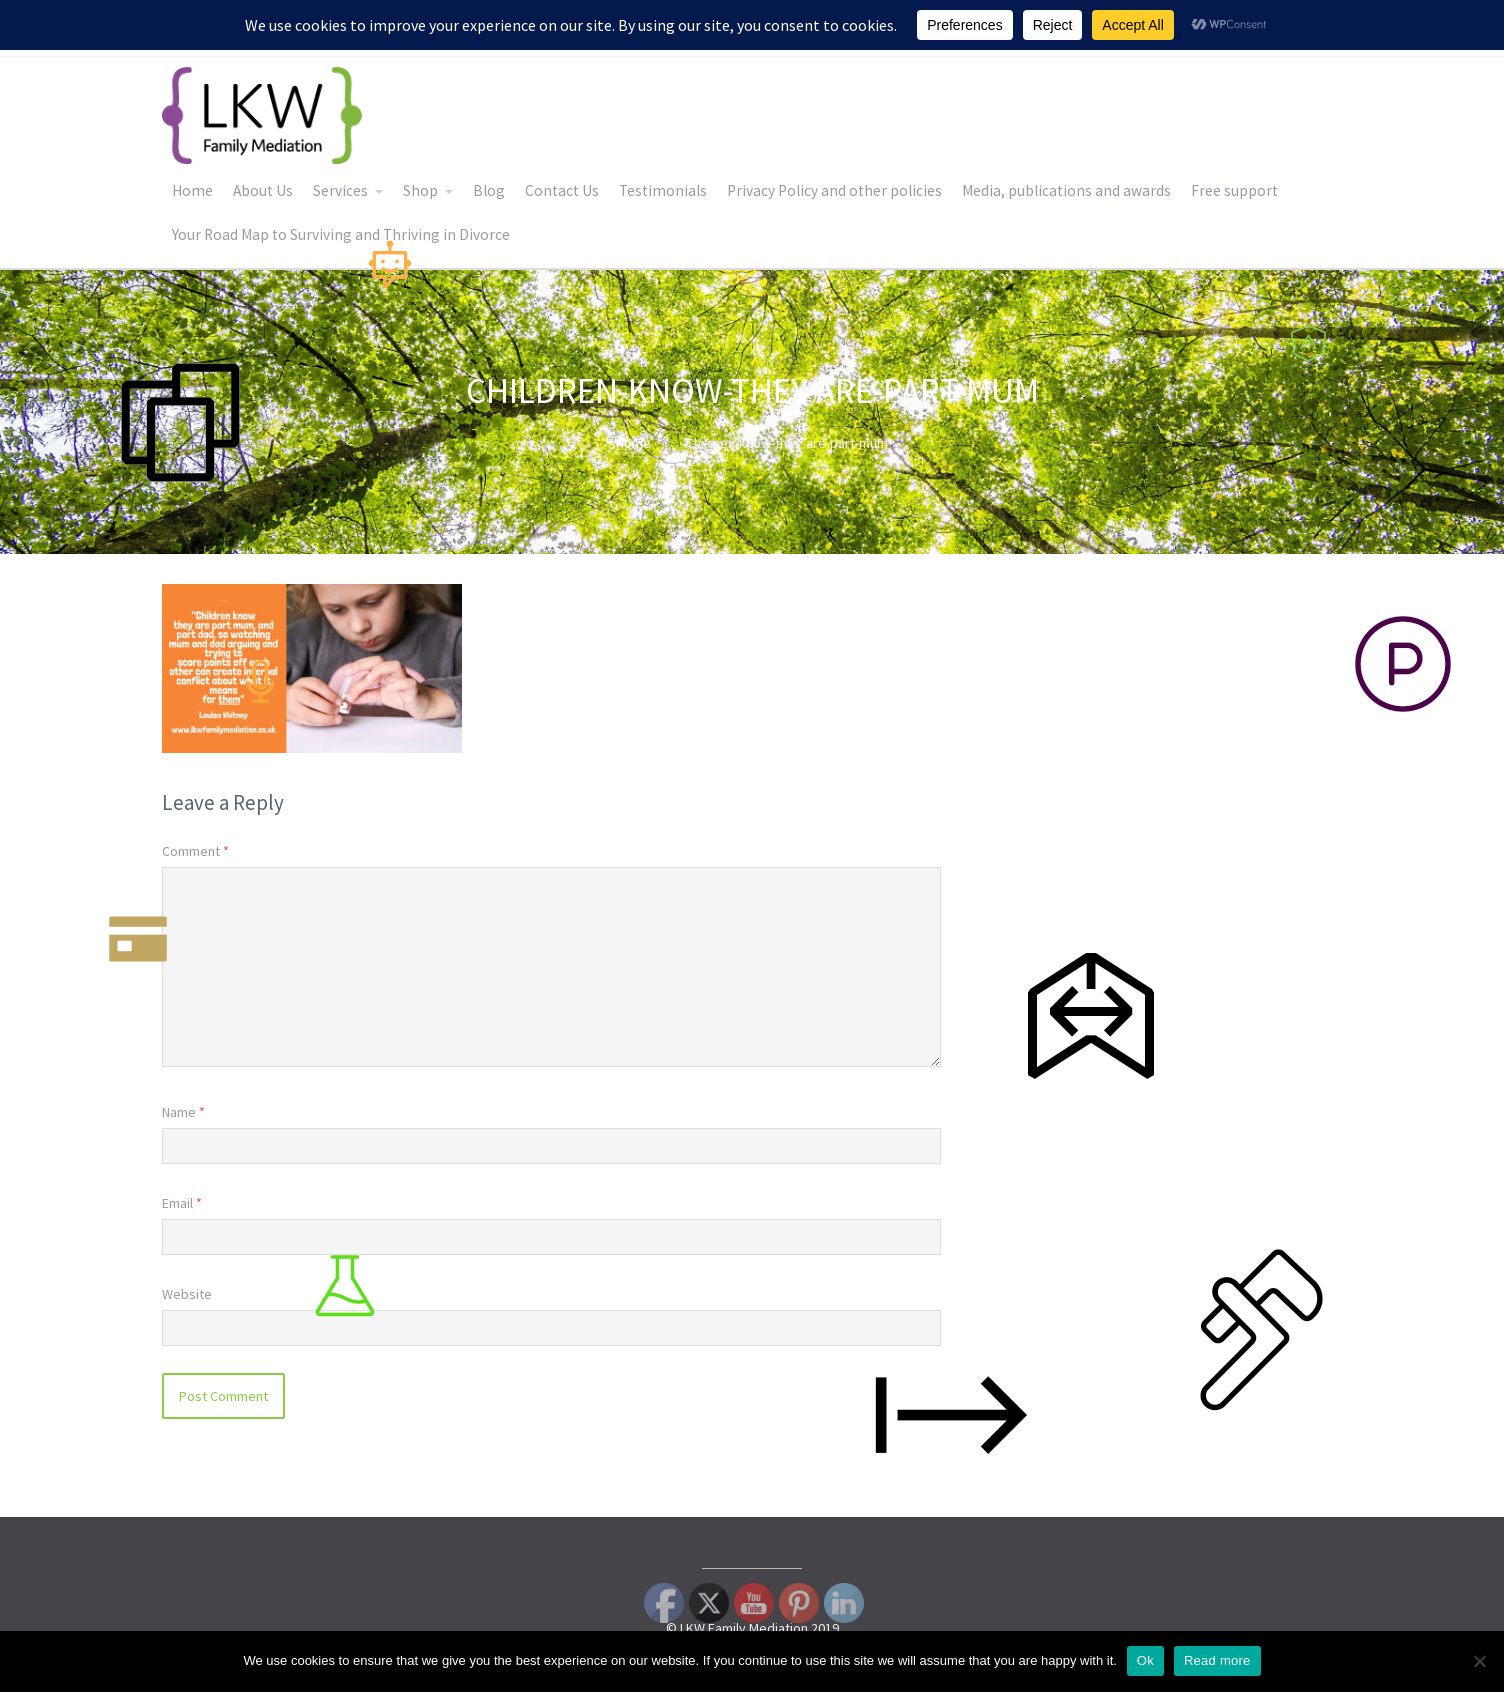 The width and height of the screenshot is (1504, 1692). What do you see at coordinates (260, 681) in the screenshot?
I see `activate voice input or recording` at bounding box center [260, 681].